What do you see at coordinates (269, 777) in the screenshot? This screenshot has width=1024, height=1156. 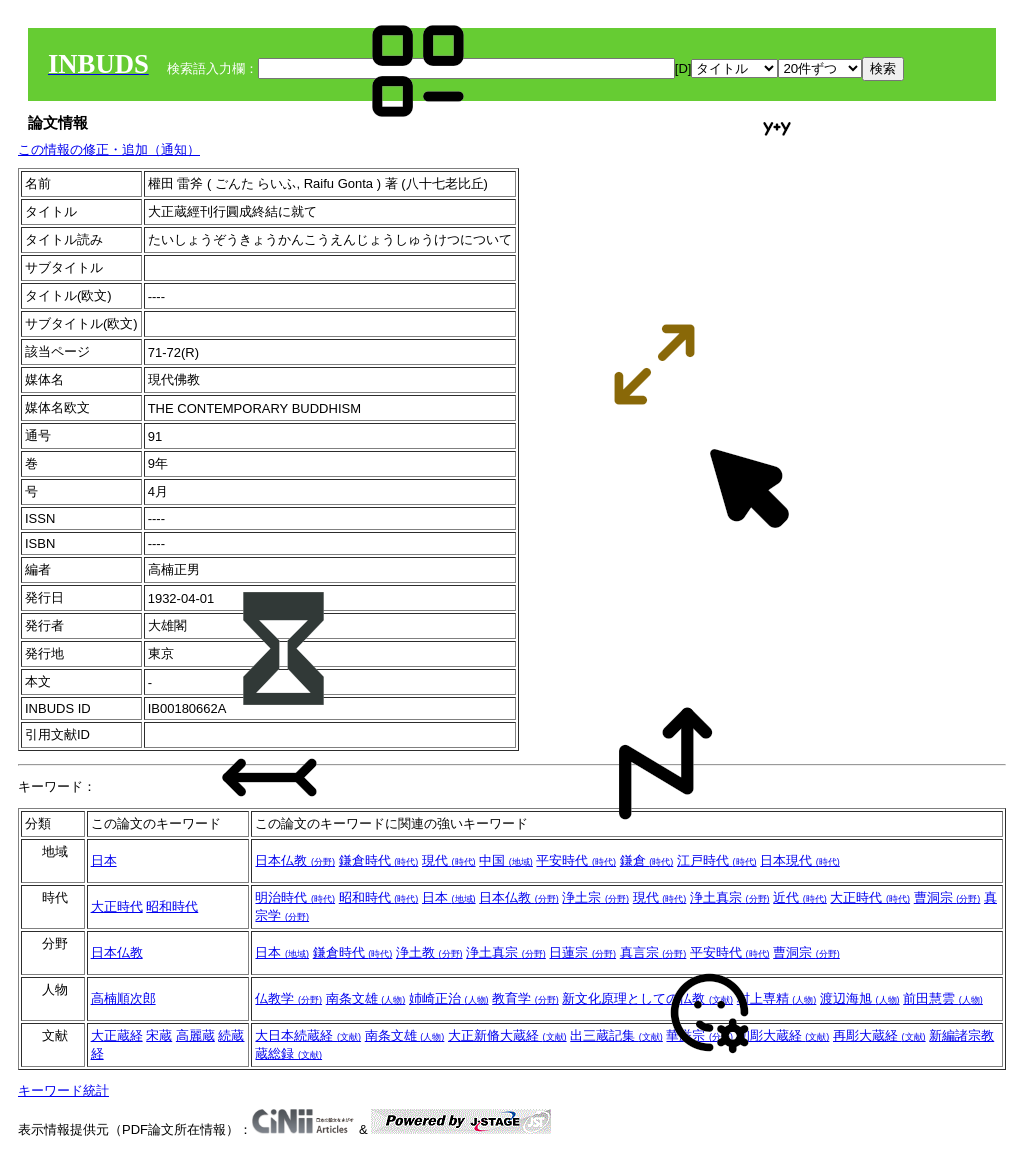 I see `go back to the previous screen` at bounding box center [269, 777].